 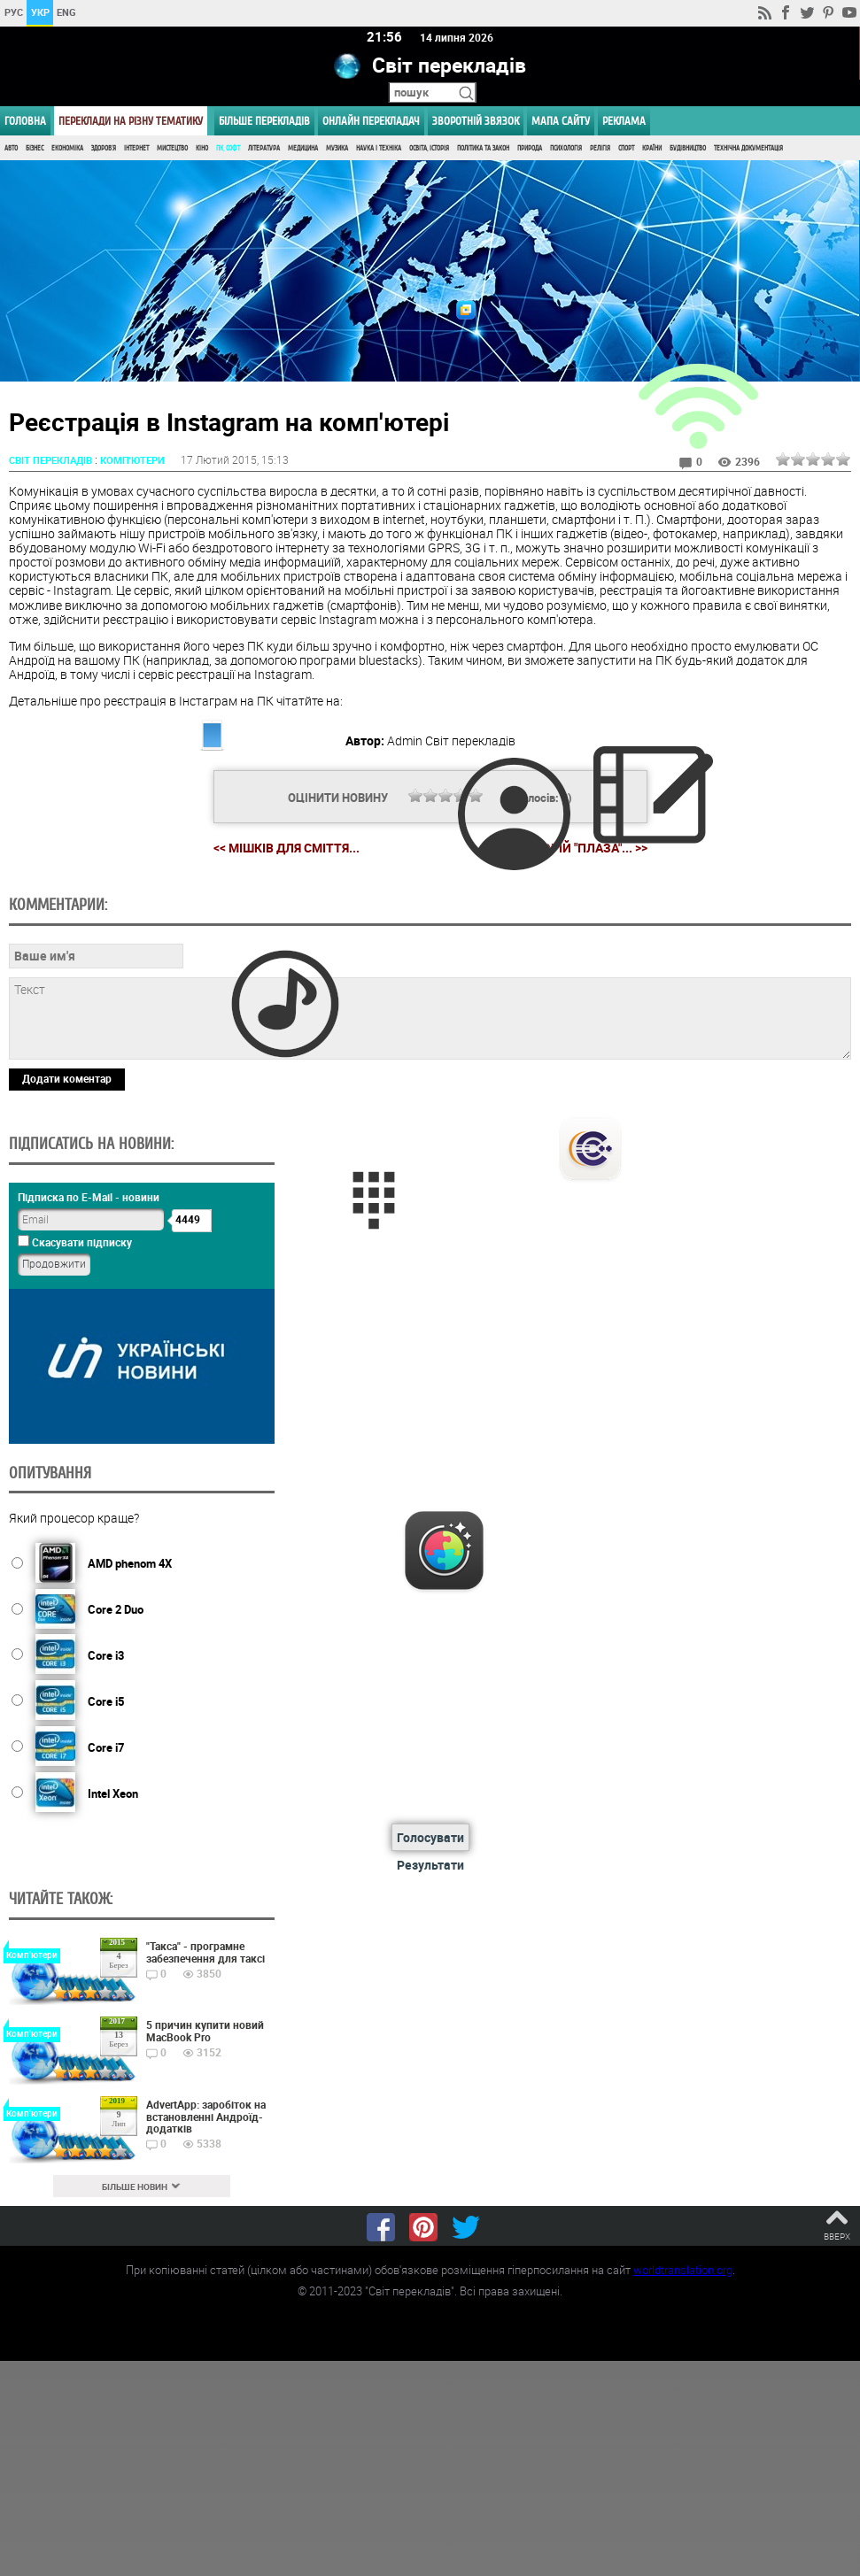 What do you see at coordinates (285, 1004) in the screenshot?
I see `open cantata music player` at bounding box center [285, 1004].